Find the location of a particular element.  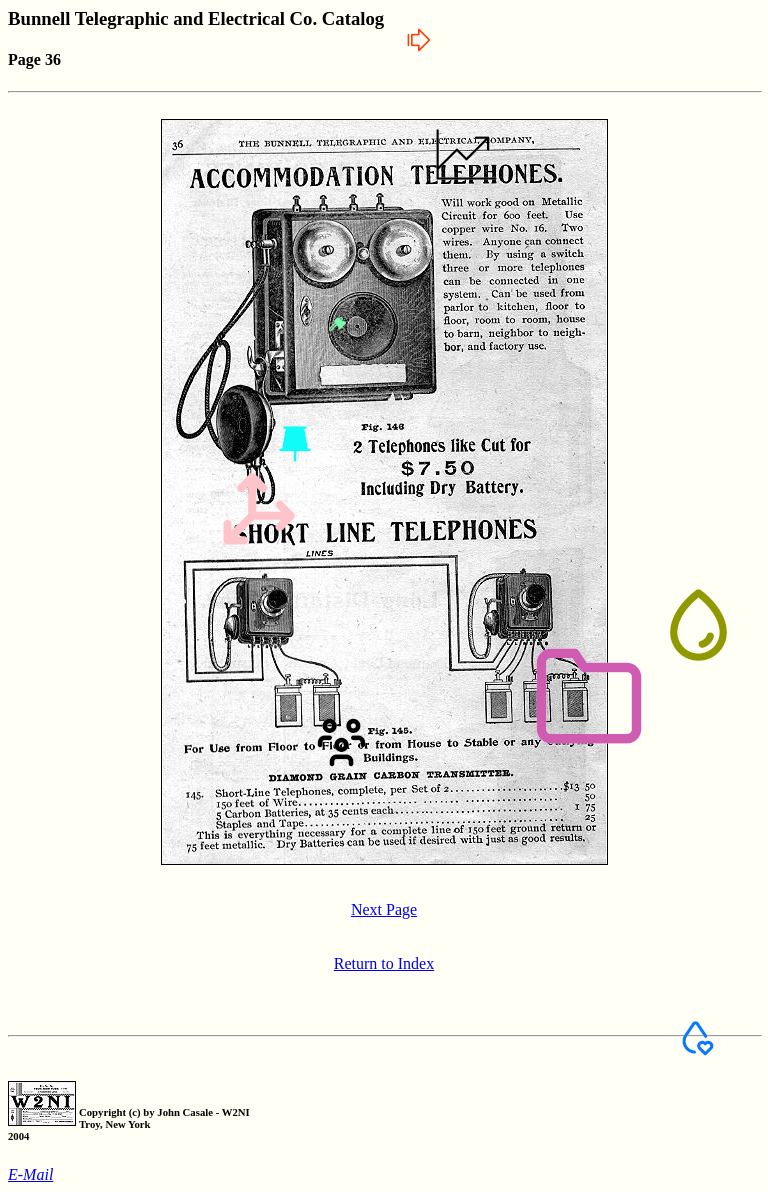

access 3D vector or axis controls is located at coordinates (255, 513).